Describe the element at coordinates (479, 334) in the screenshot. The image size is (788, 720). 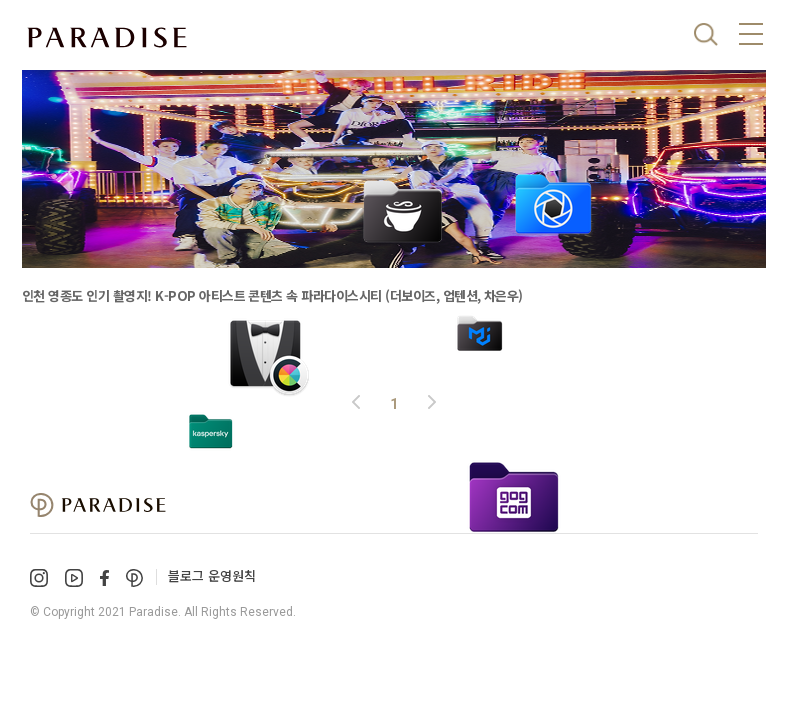
I see `open folder containing Material UI project files` at that location.